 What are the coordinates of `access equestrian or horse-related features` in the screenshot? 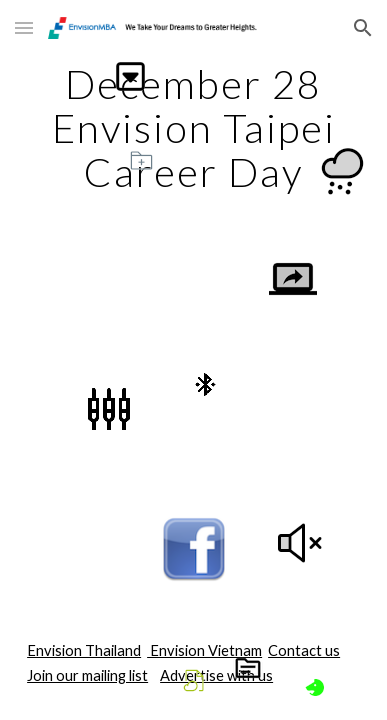 It's located at (315, 687).